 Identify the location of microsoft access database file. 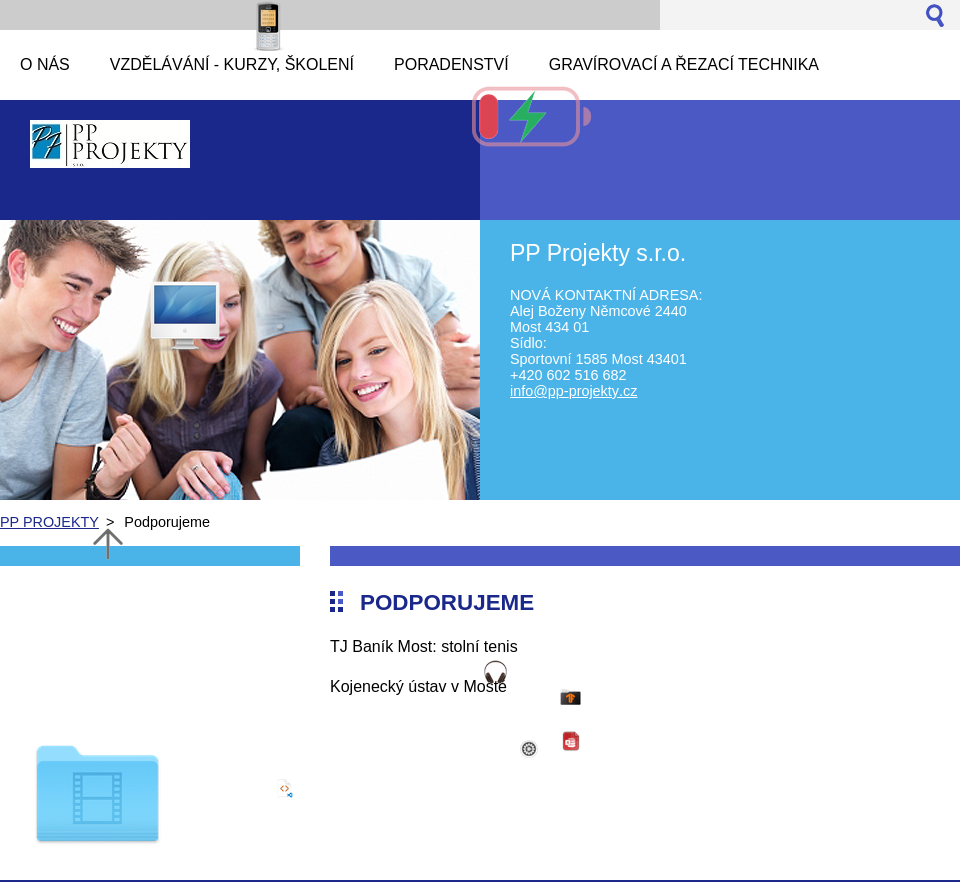
(571, 741).